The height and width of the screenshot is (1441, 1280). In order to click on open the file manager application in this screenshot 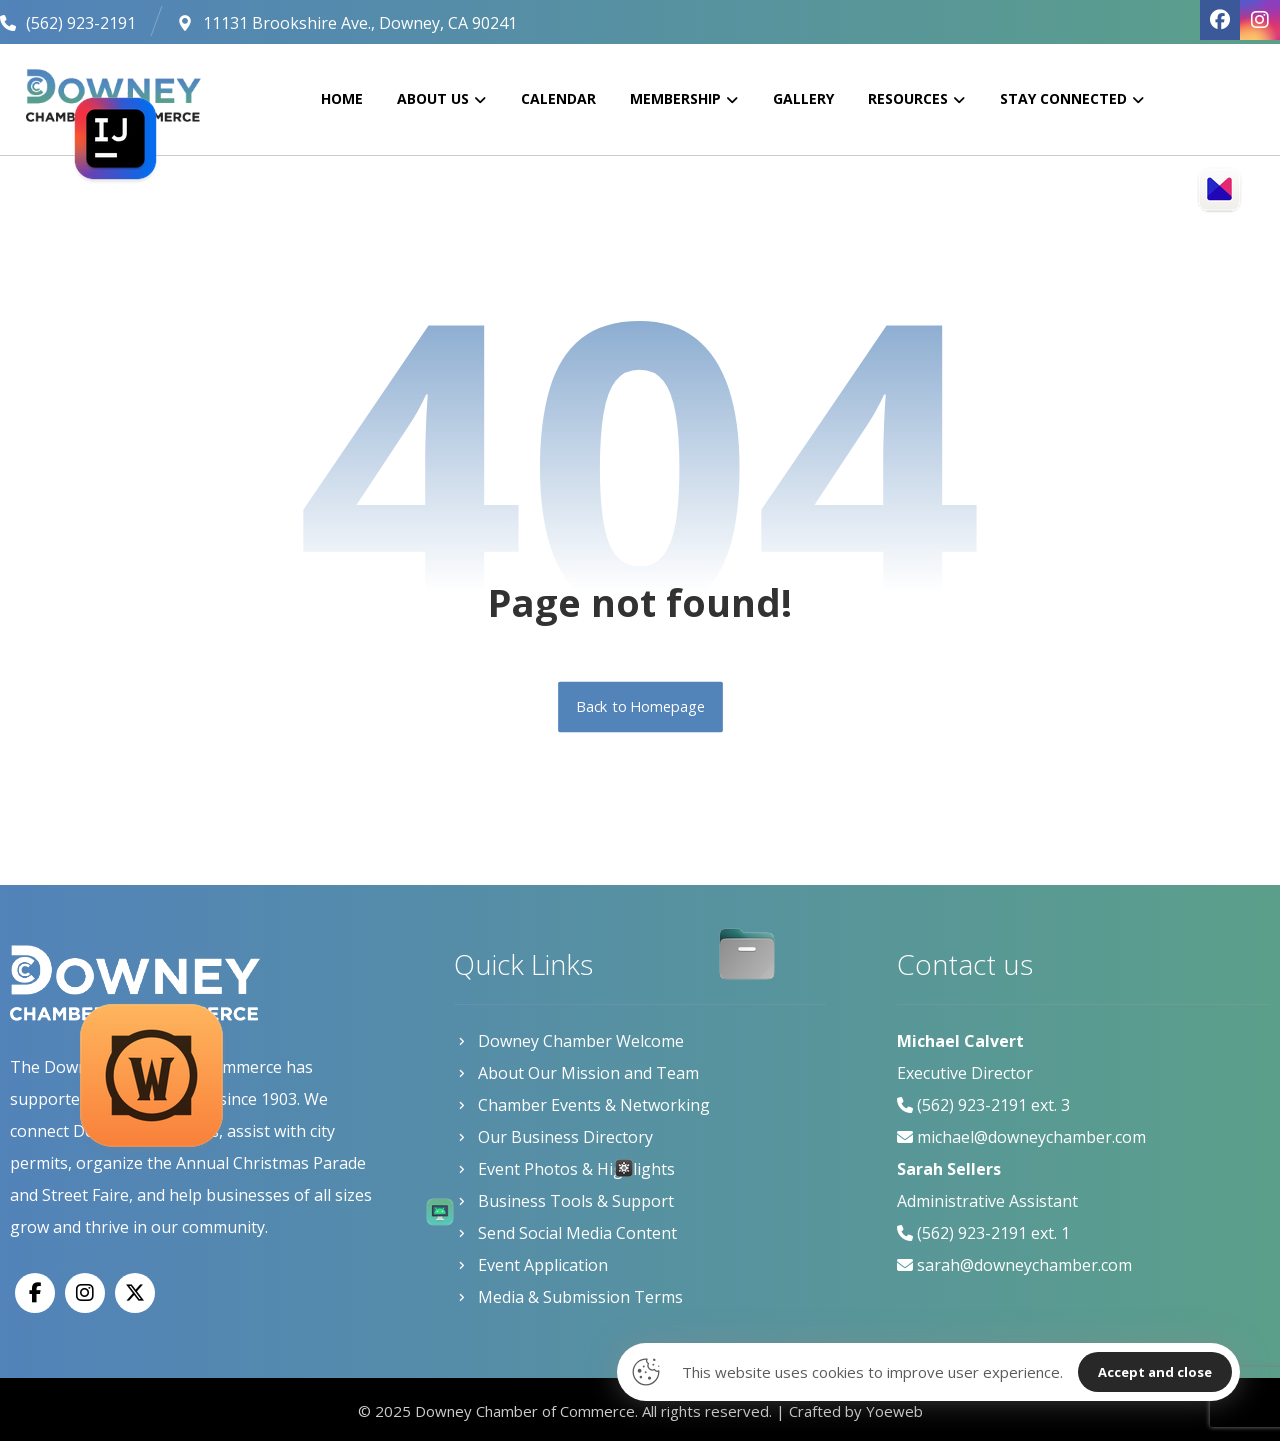, I will do `click(747, 954)`.